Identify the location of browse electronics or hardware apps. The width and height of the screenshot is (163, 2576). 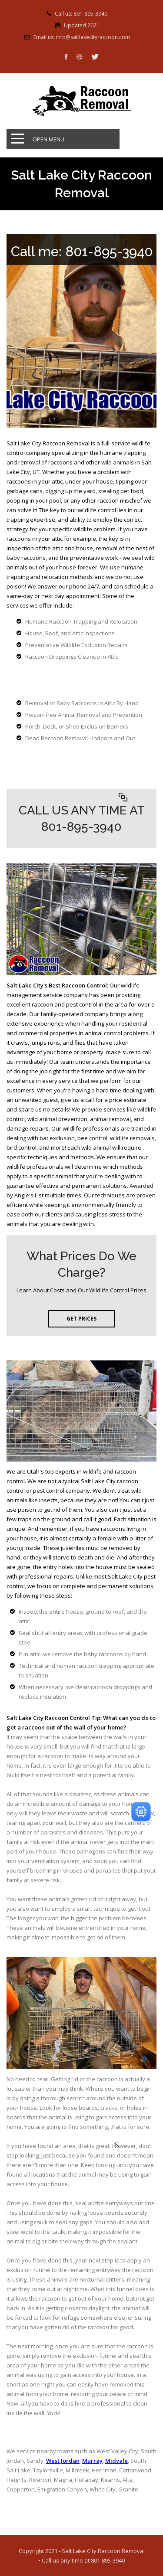
(141, 1811).